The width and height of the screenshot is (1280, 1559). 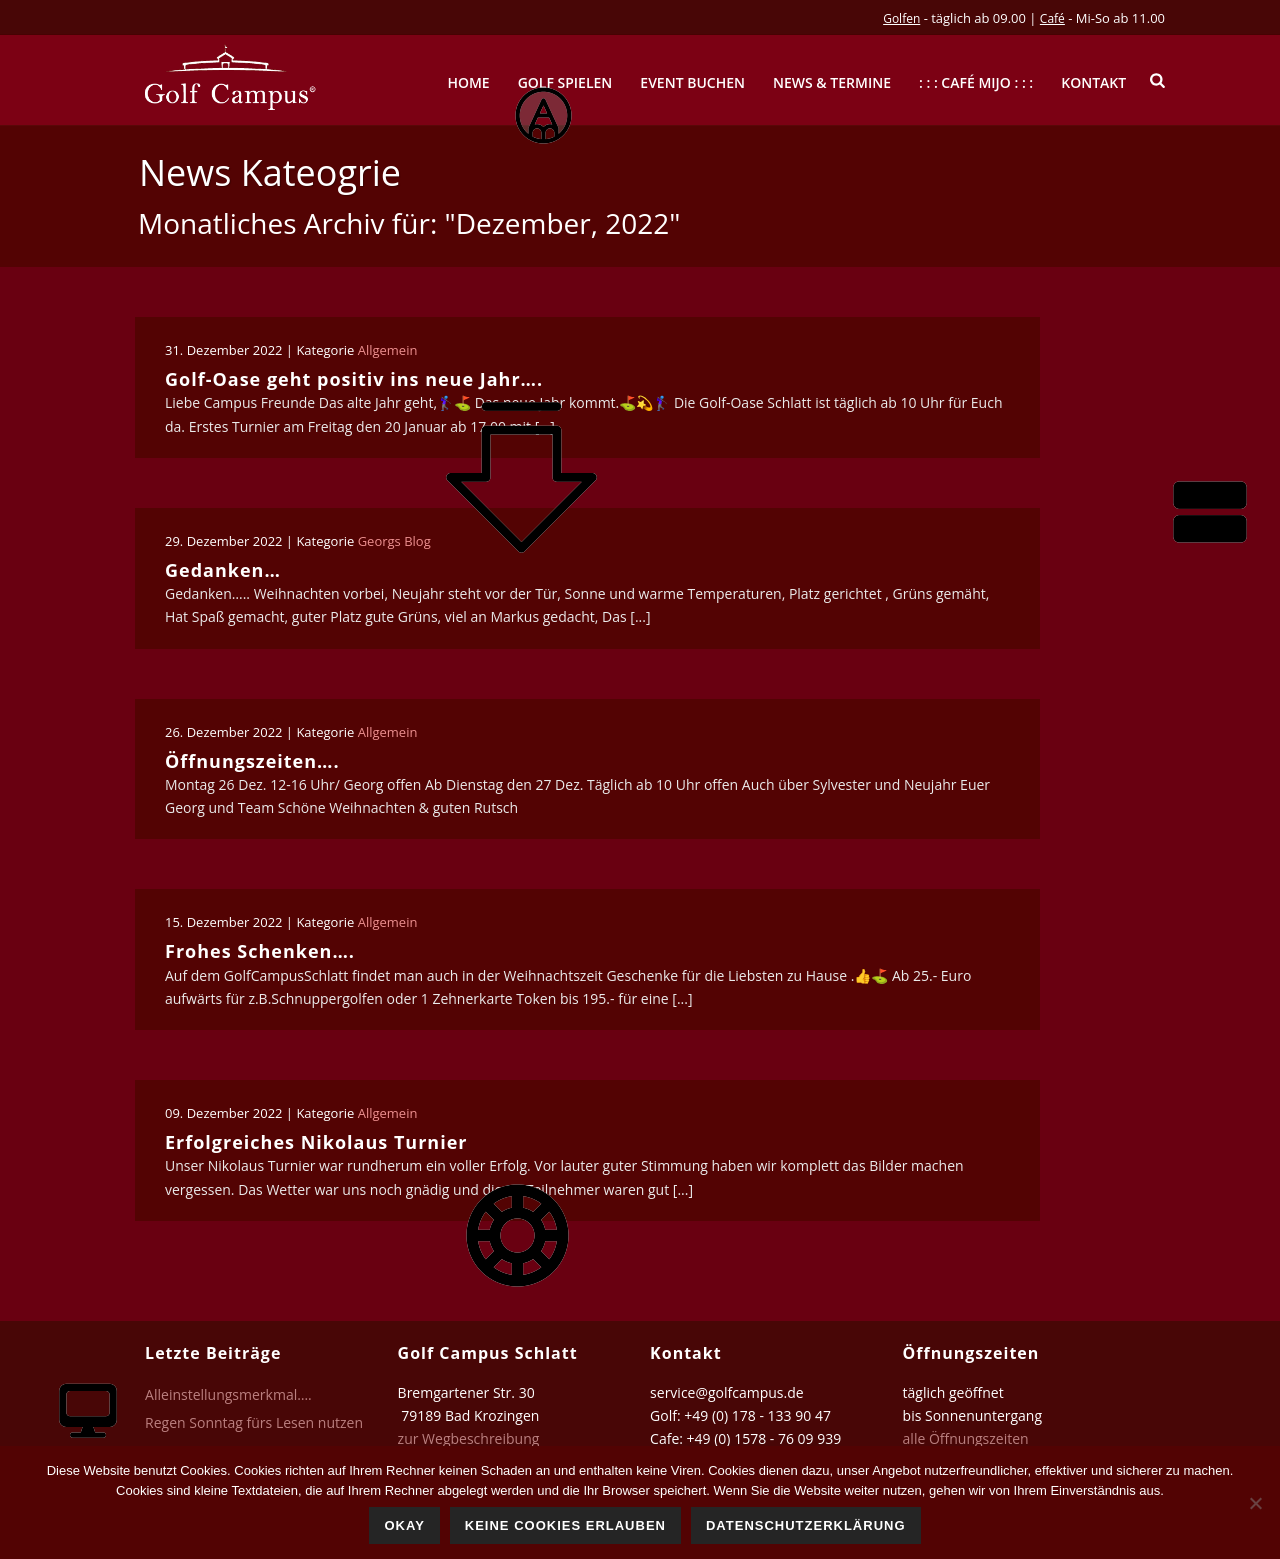 What do you see at coordinates (1210, 512) in the screenshot?
I see `switch to row layout view` at bounding box center [1210, 512].